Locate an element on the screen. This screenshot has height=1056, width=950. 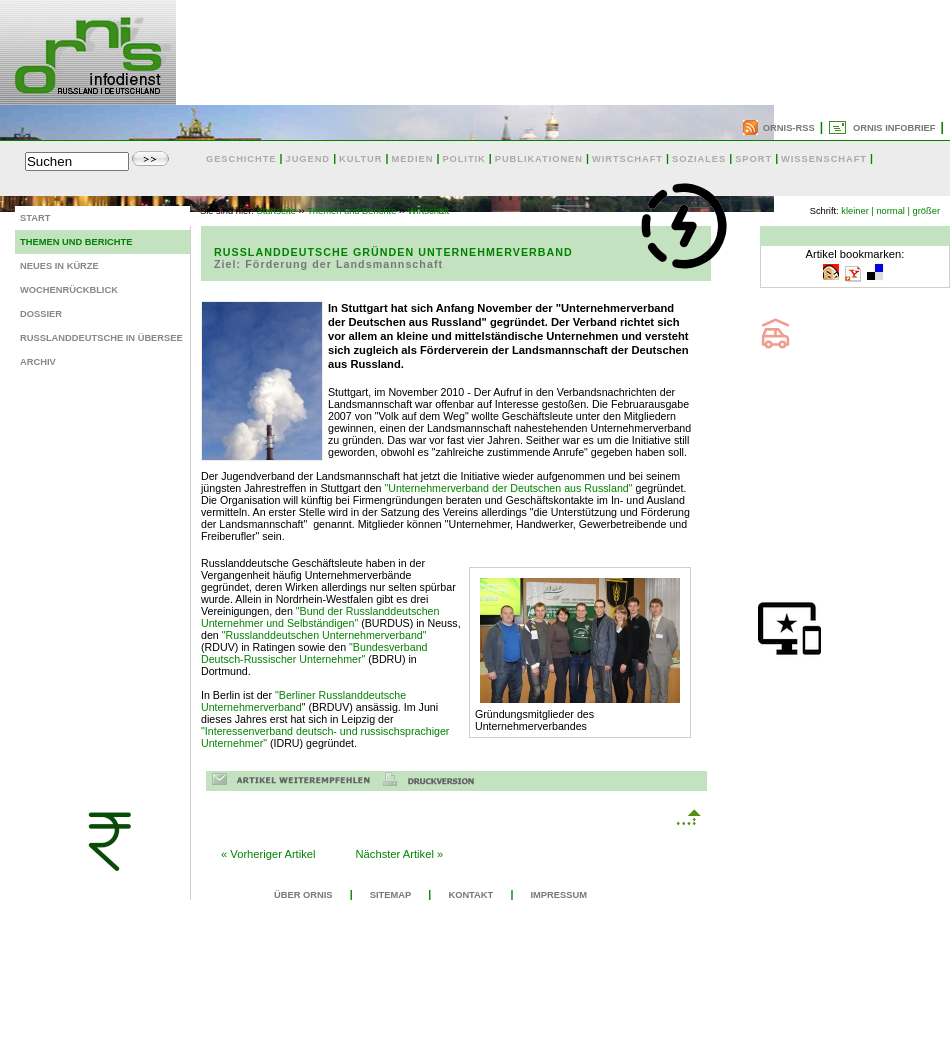
view prices in Indian rupees is located at coordinates (107, 840).